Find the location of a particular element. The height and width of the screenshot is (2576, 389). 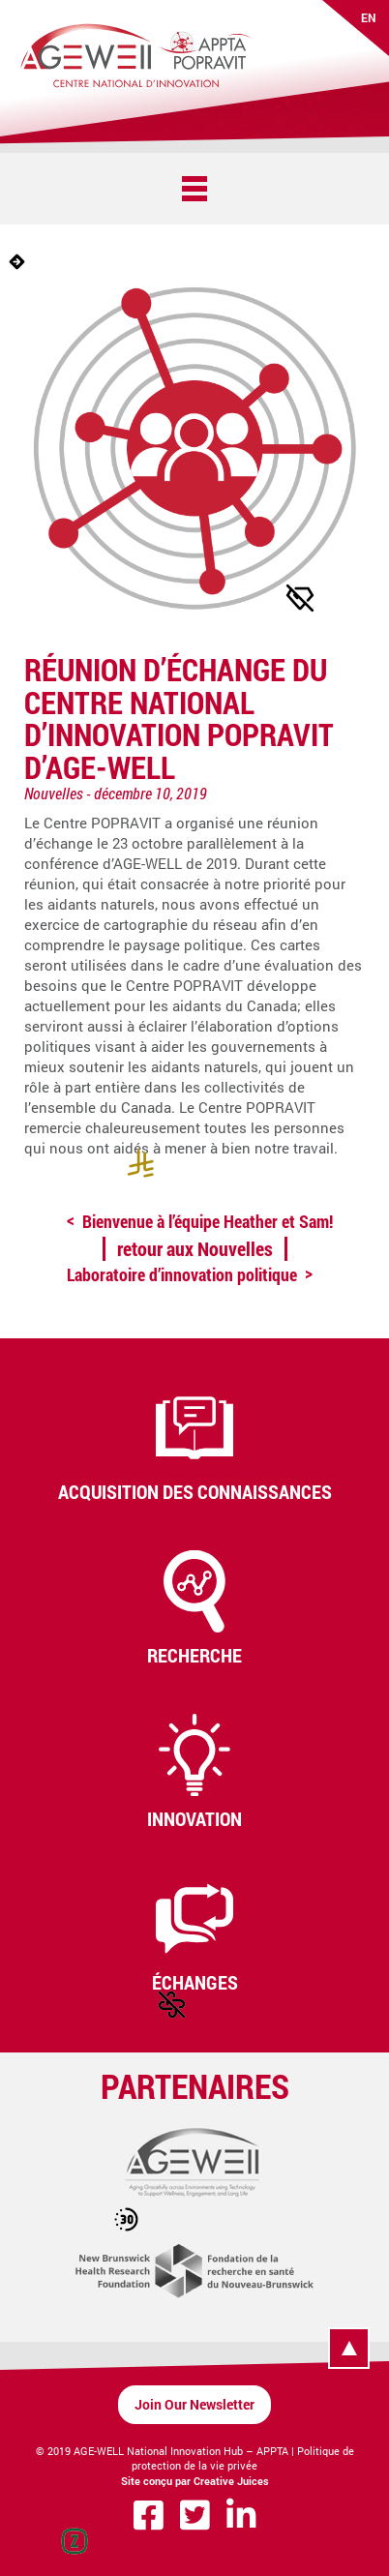

api connection disabled is located at coordinates (171, 2004).